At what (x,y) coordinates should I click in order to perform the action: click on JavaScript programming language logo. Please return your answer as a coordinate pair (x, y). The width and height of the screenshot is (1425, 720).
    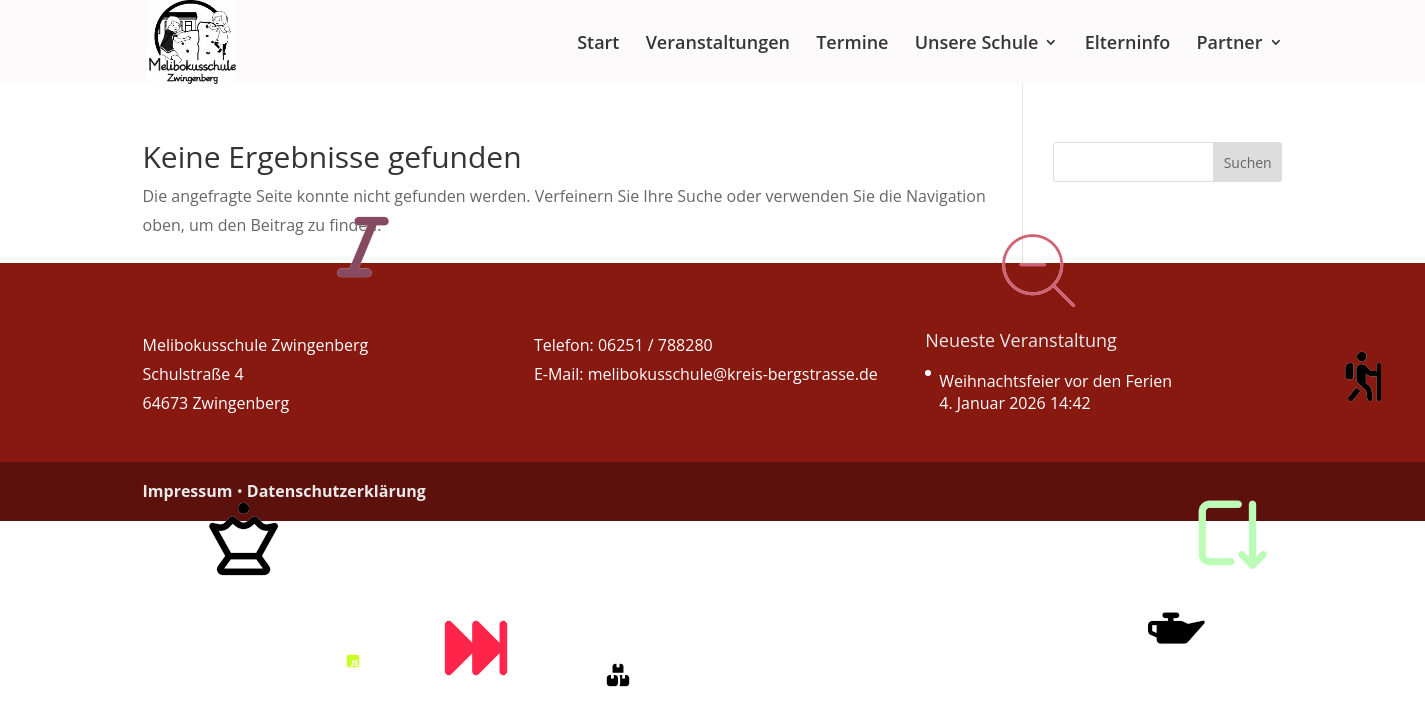
    Looking at the image, I should click on (353, 661).